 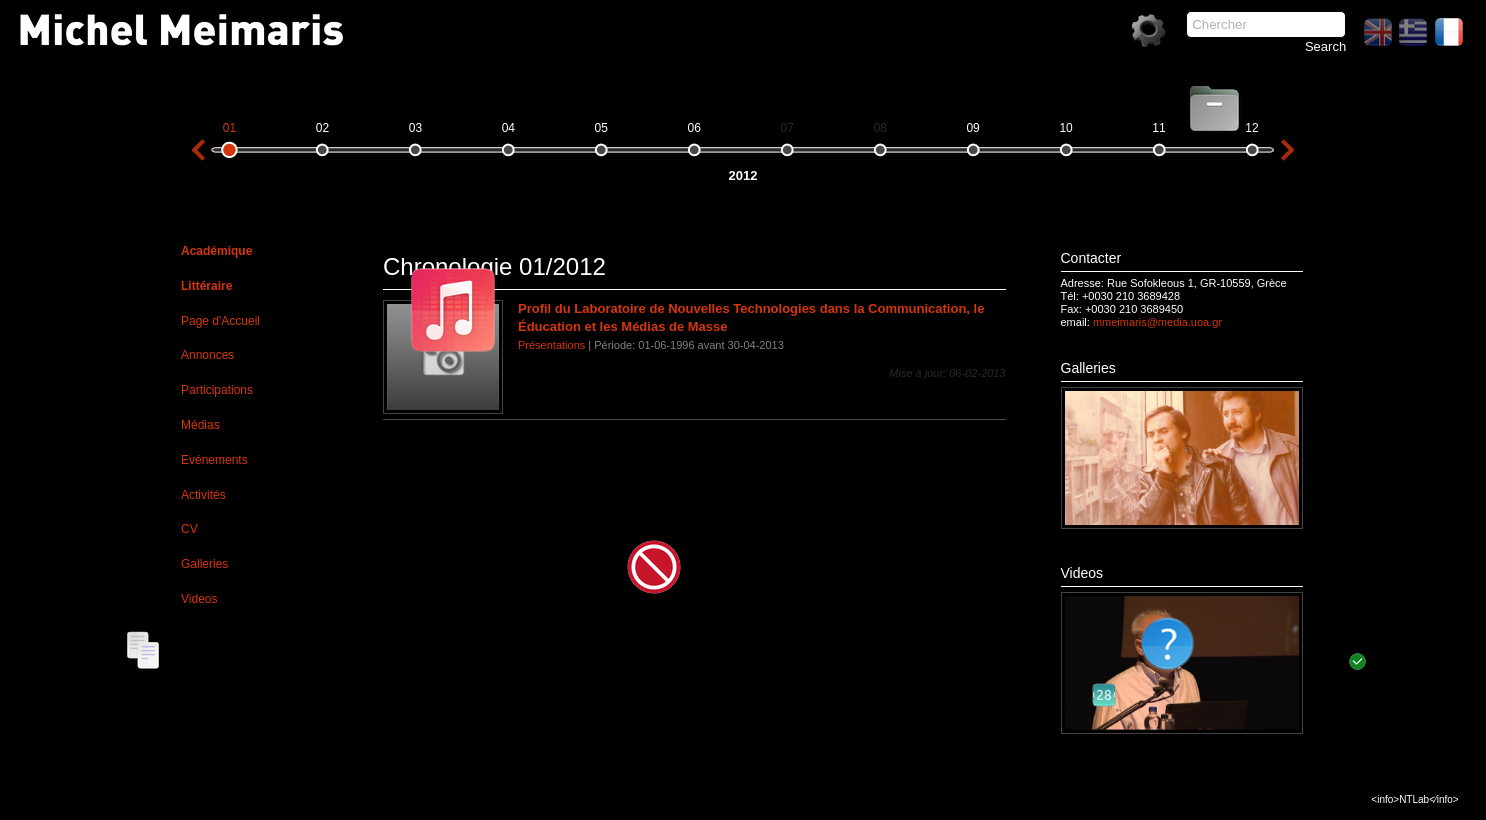 What do you see at coordinates (1357, 661) in the screenshot?
I see `indicates file has been successfully synced` at bounding box center [1357, 661].